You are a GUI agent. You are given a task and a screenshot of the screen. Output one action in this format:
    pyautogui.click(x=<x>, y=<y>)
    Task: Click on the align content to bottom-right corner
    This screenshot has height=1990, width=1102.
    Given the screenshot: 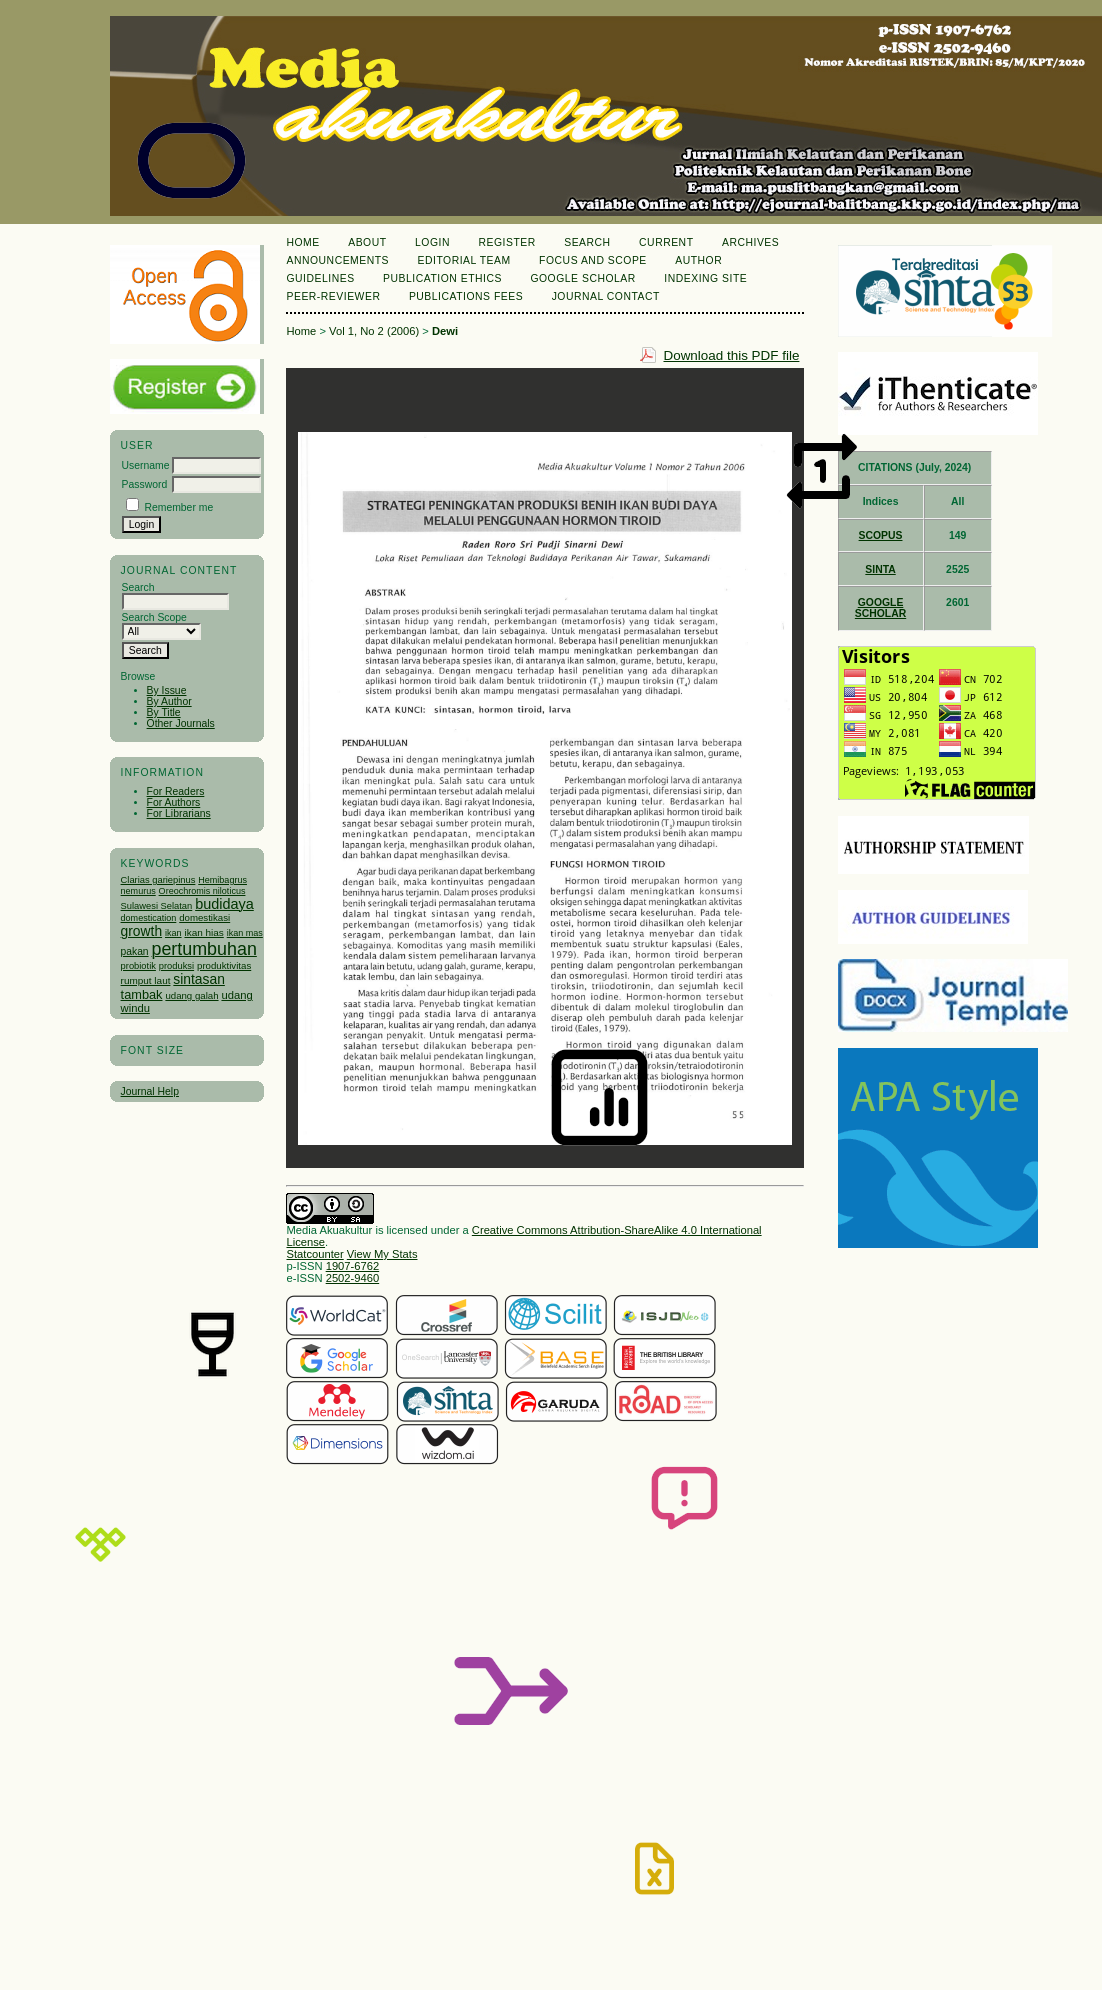 What is the action you would take?
    pyautogui.click(x=599, y=1097)
    